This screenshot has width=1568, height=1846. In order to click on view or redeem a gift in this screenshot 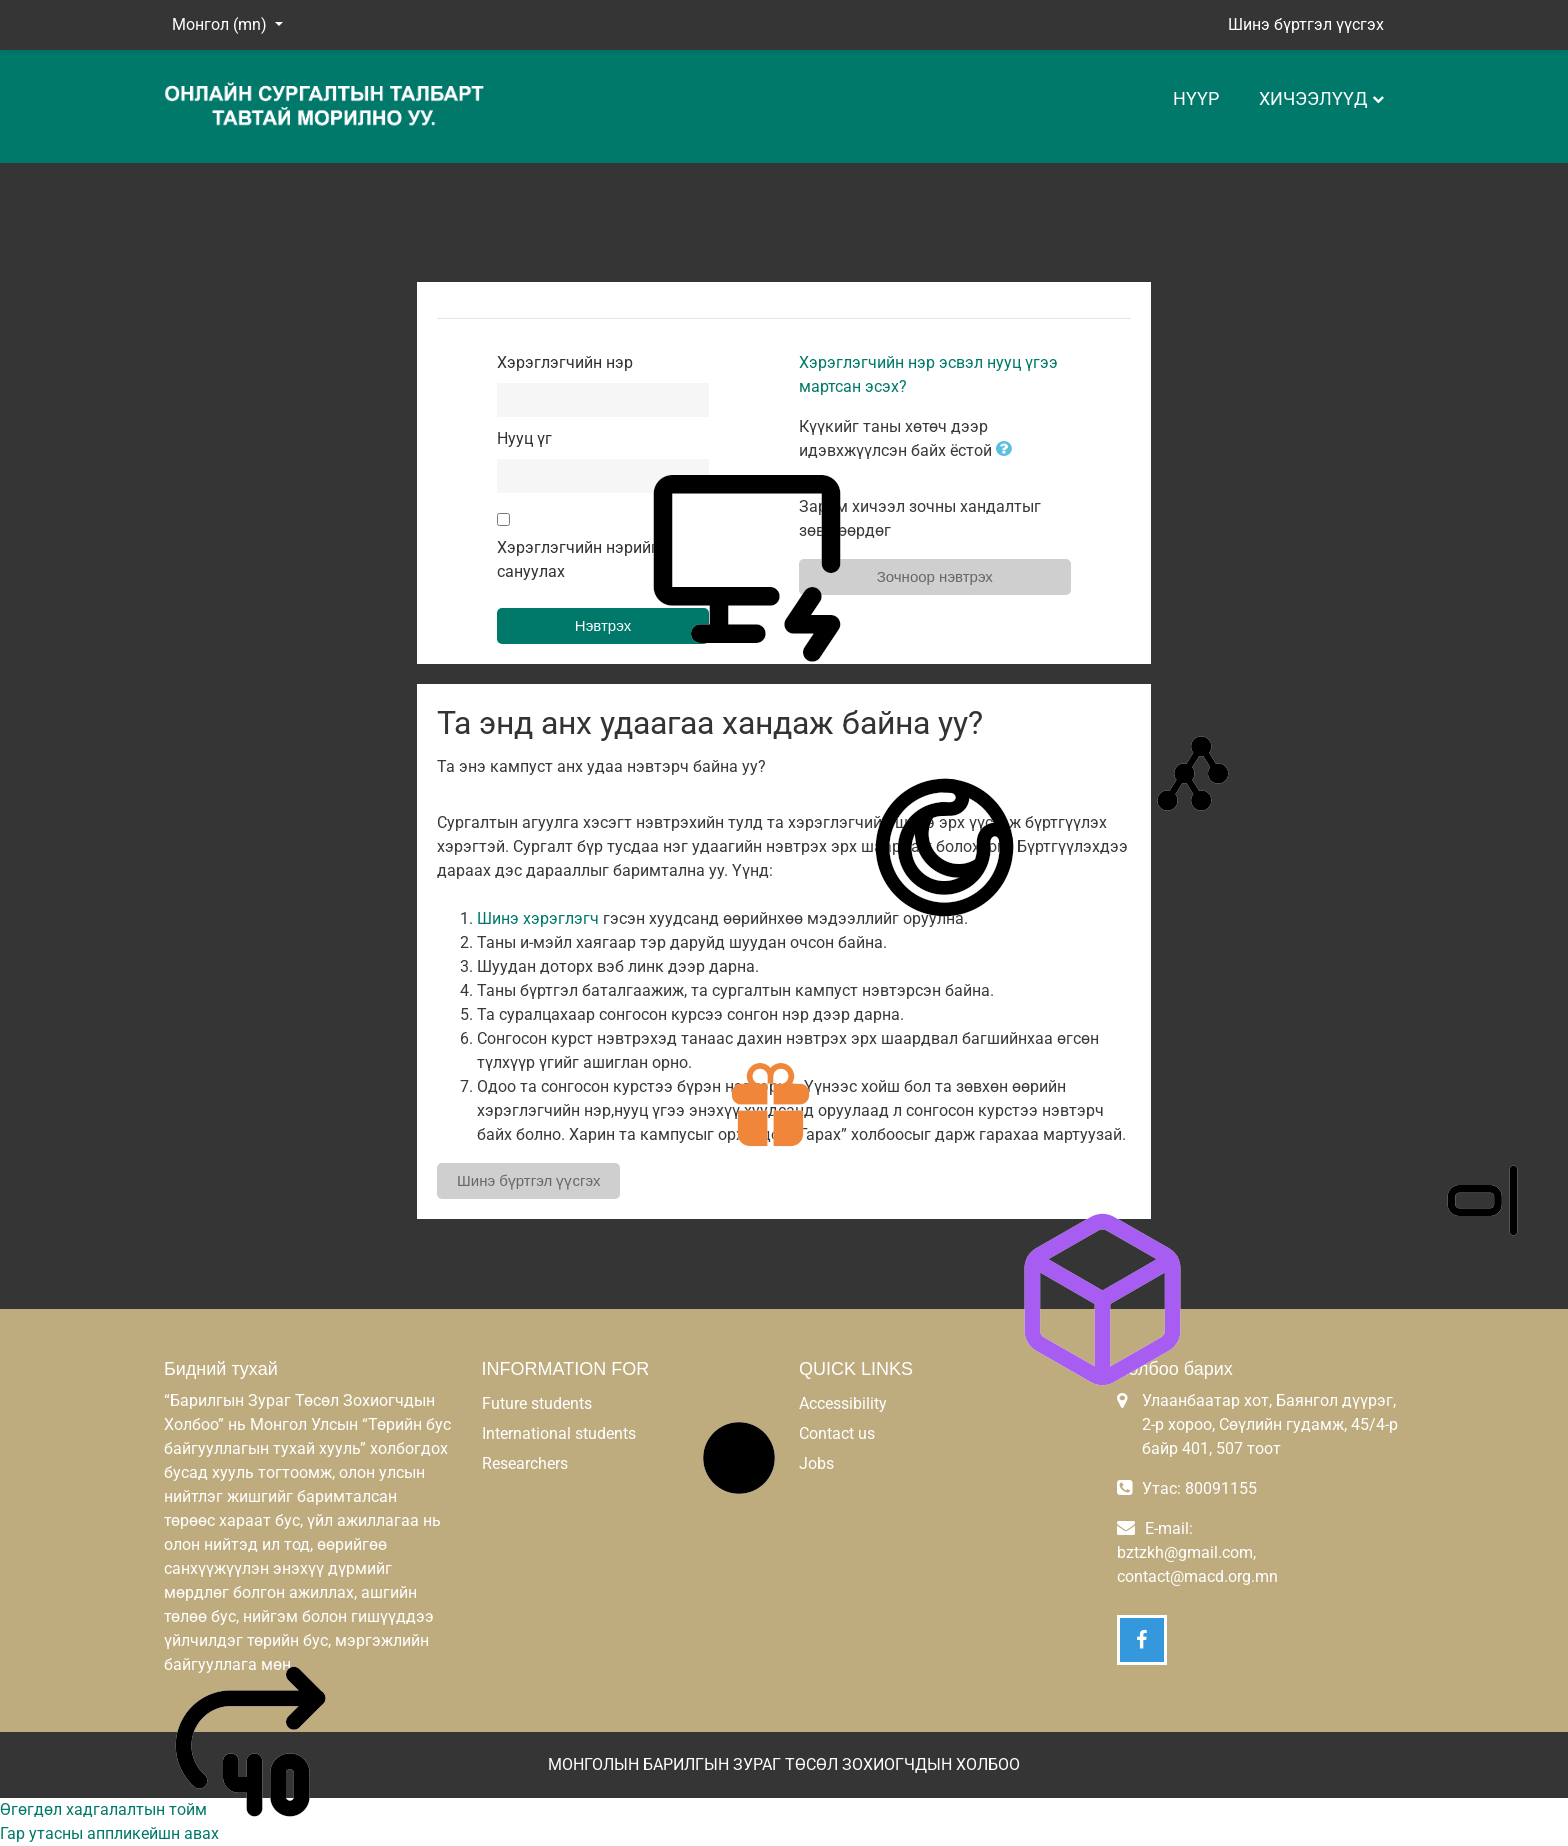, I will do `click(770, 1104)`.